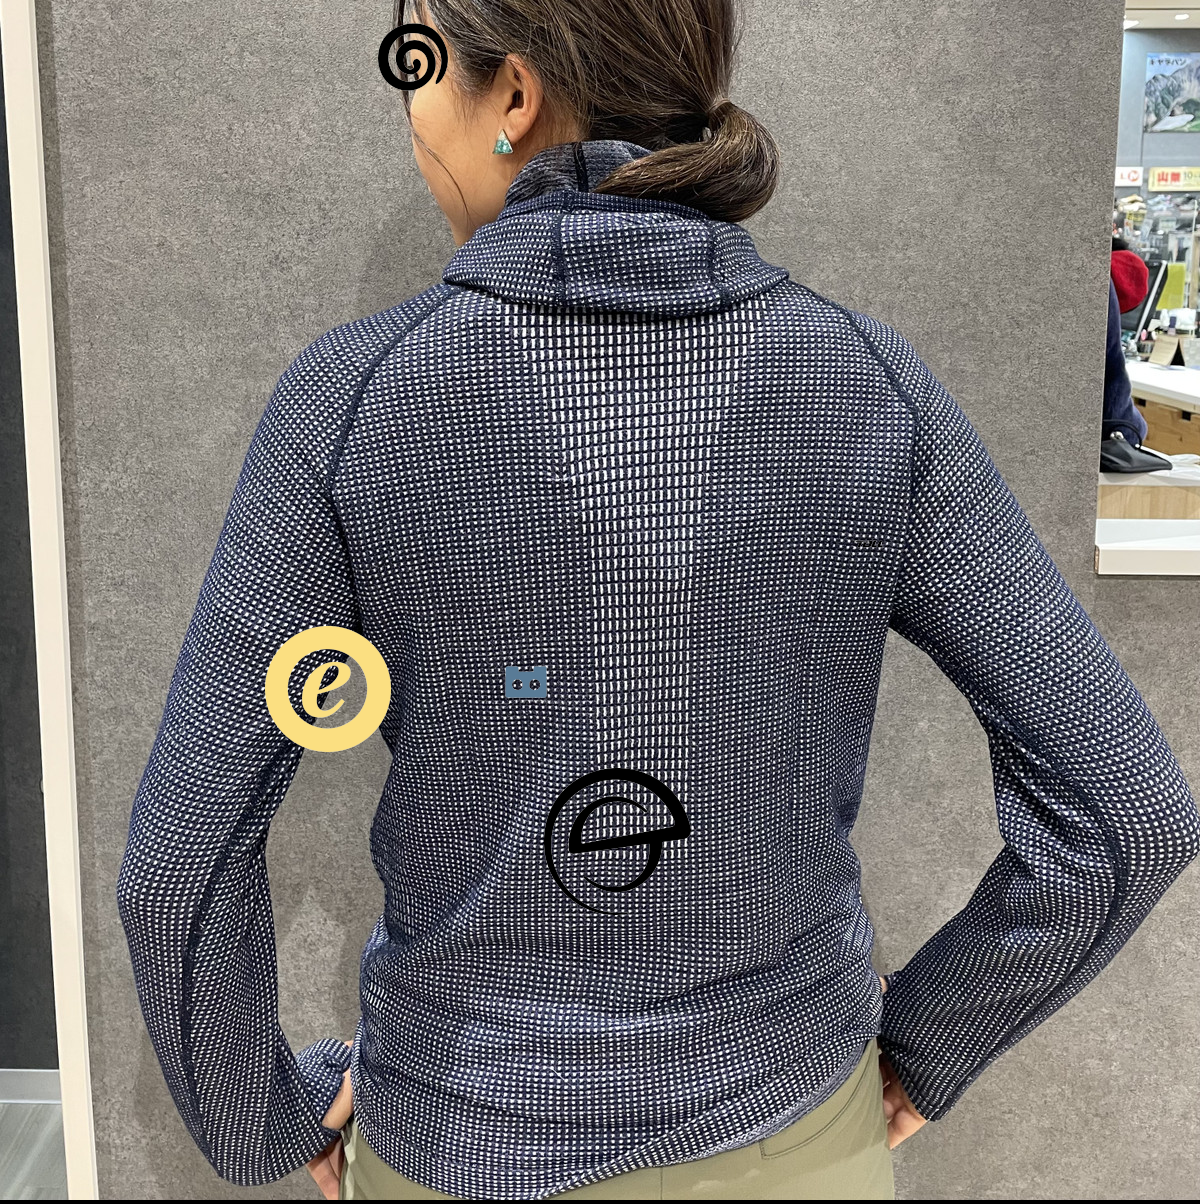  Describe the element at coordinates (869, 544) in the screenshot. I see `toll group logistics company logo` at that location.